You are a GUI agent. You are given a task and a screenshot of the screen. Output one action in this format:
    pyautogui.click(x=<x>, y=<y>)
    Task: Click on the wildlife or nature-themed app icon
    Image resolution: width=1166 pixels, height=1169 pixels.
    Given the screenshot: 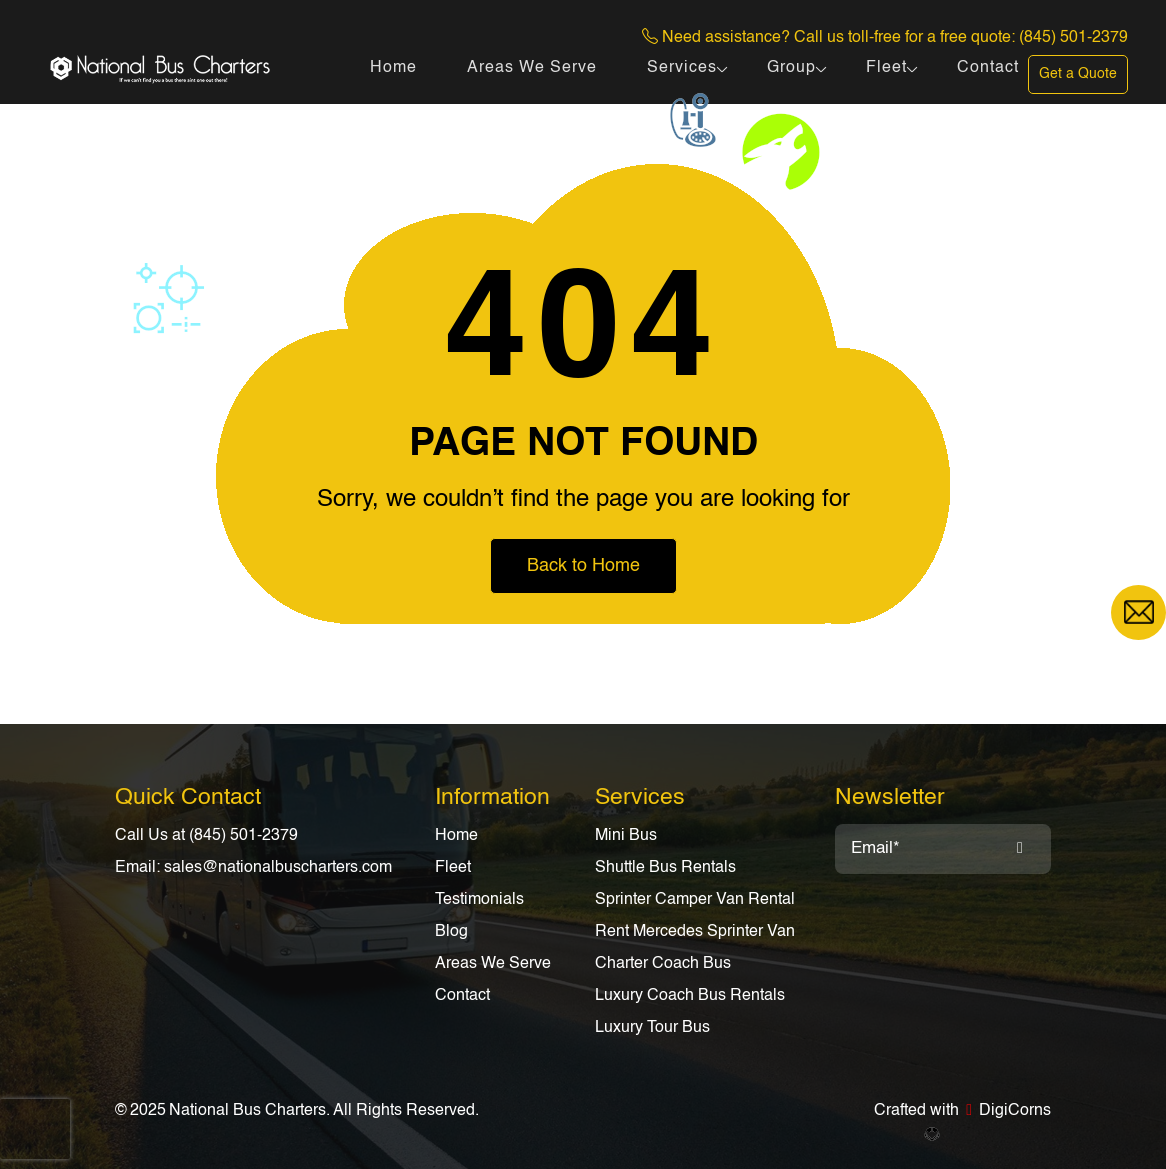 What is the action you would take?
    pyautogui.click(x=781, y=153)
    